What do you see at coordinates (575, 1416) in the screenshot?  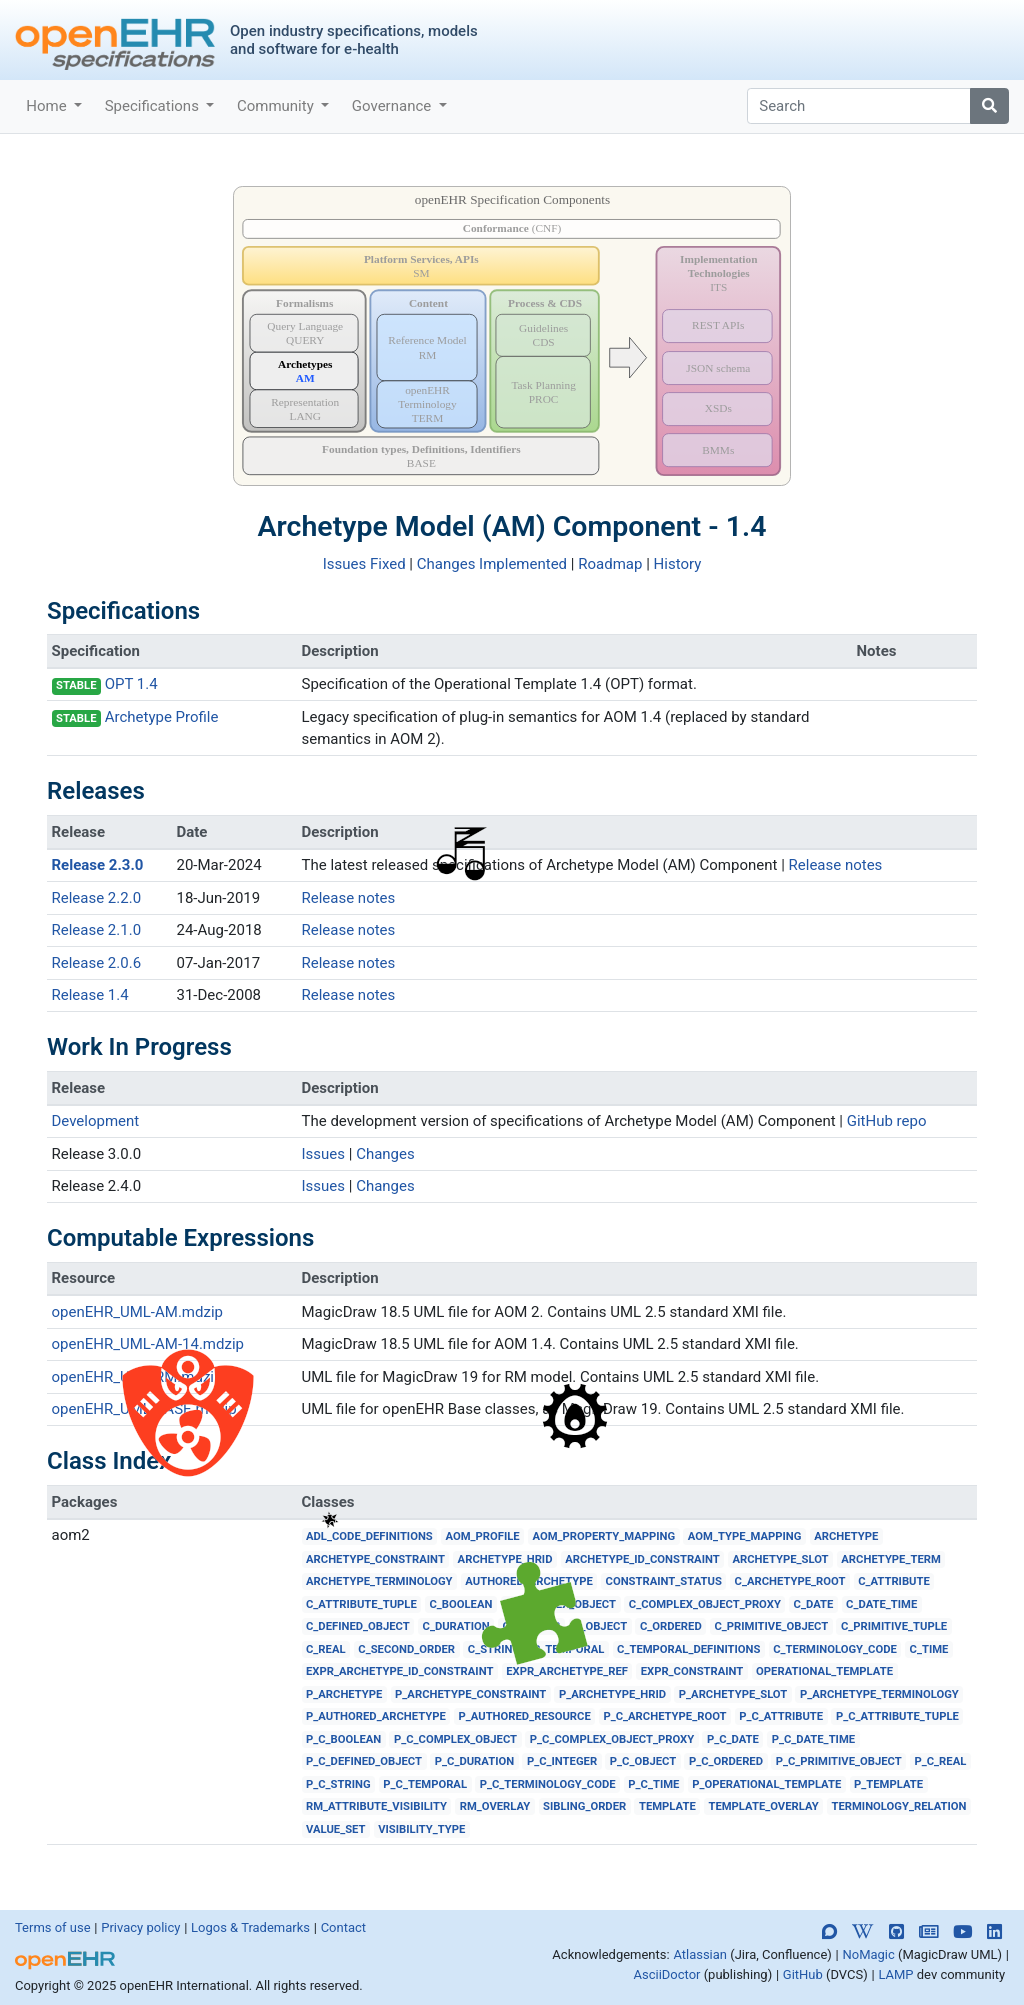 I see `settings for oil or fluid-related features` at bounding box center [575, 1416].